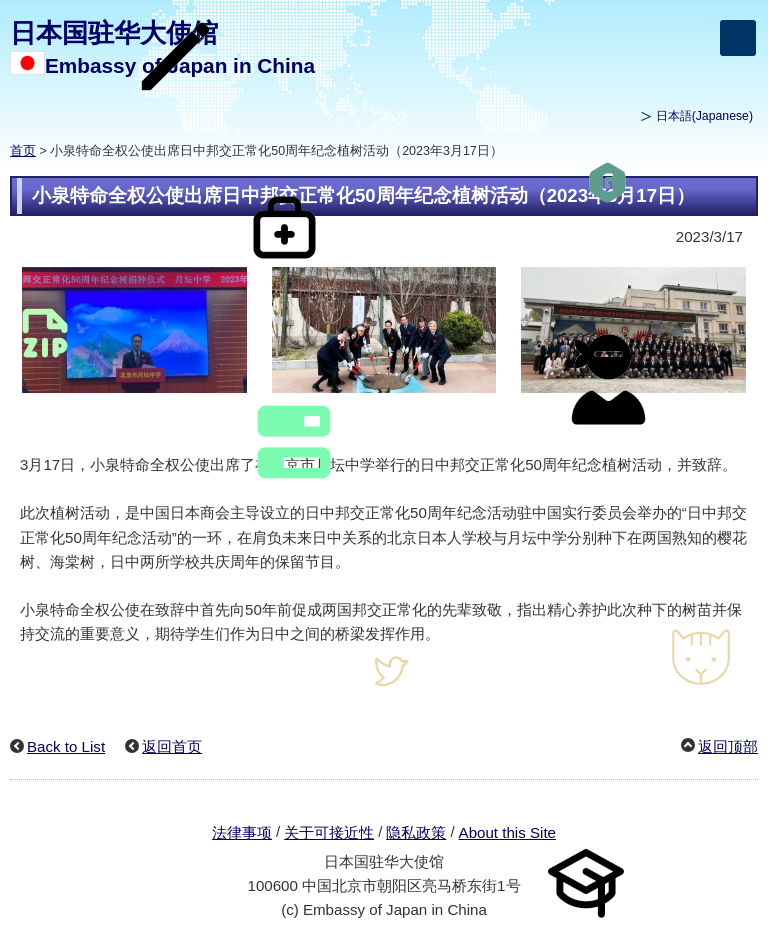 The height and width of the screenshot is (937, 768). What do you see at coordinates (586, 881) in the screenshot?
I see `access education or learning resources` at bounding box center [586, 881].